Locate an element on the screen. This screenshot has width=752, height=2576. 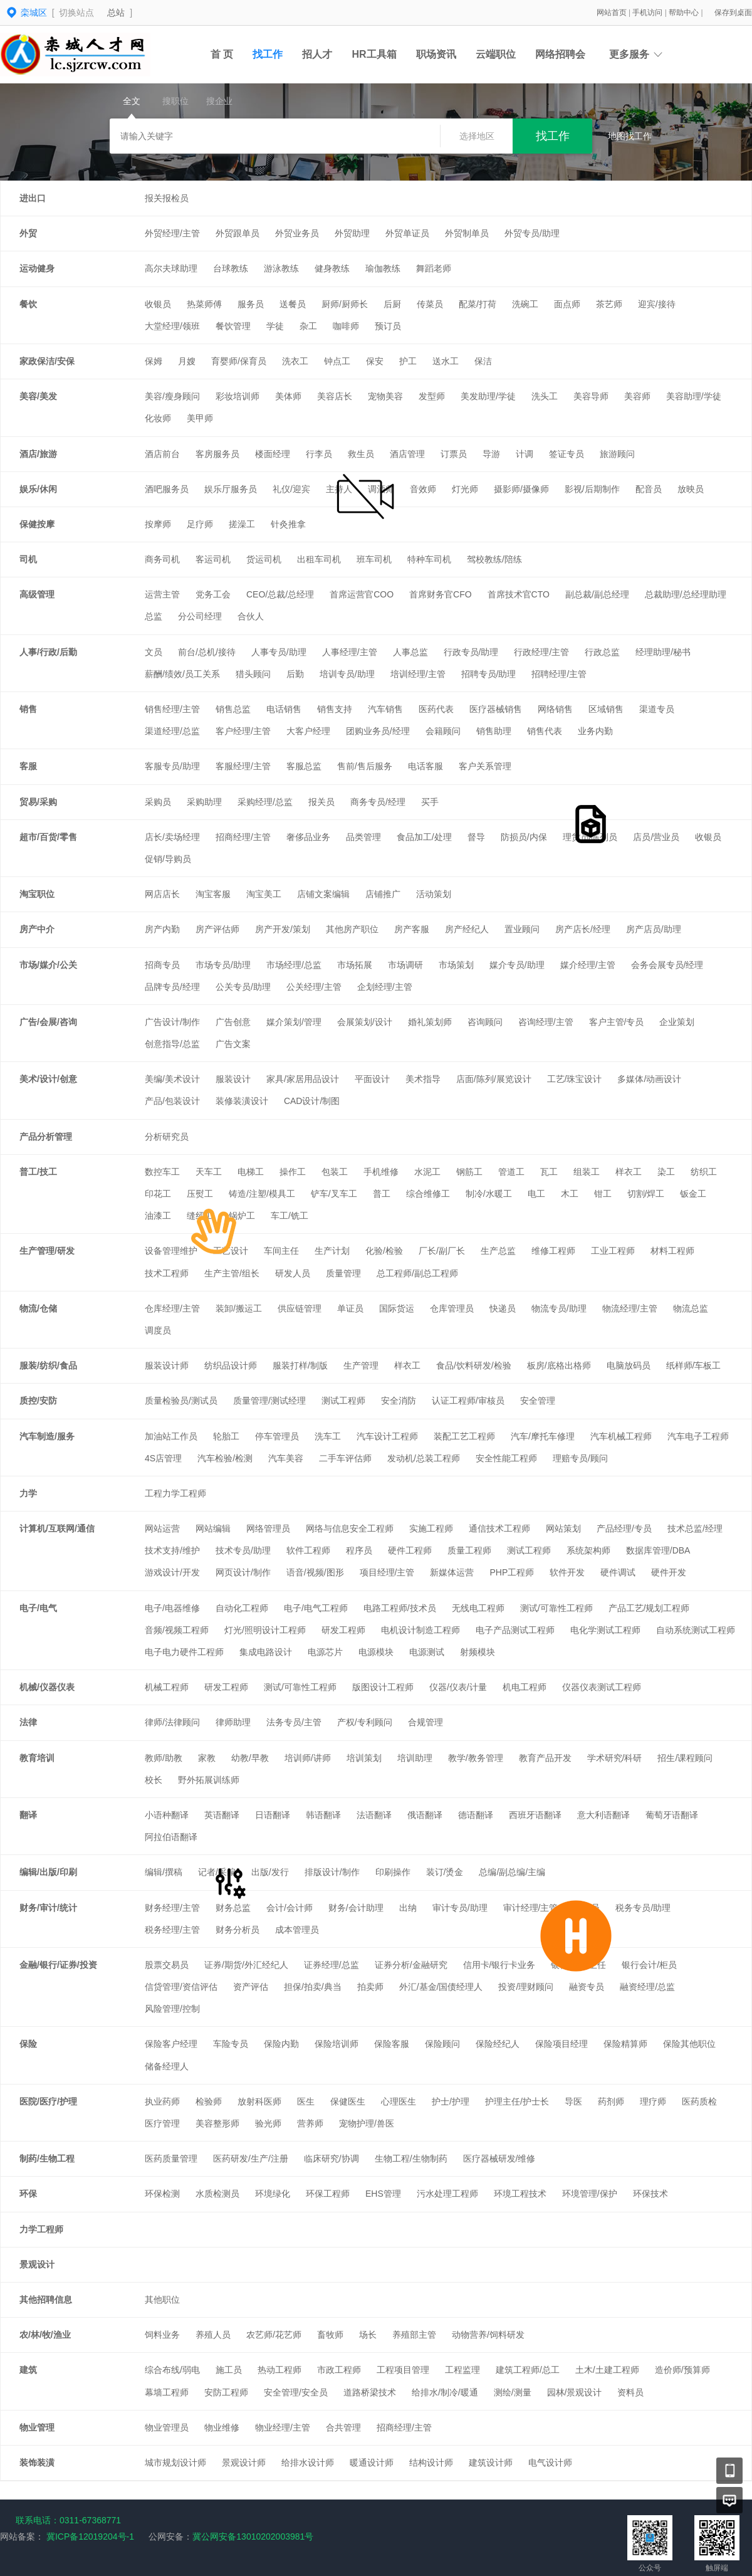
turn off camera or disable video is located at coordinates (363, 497).